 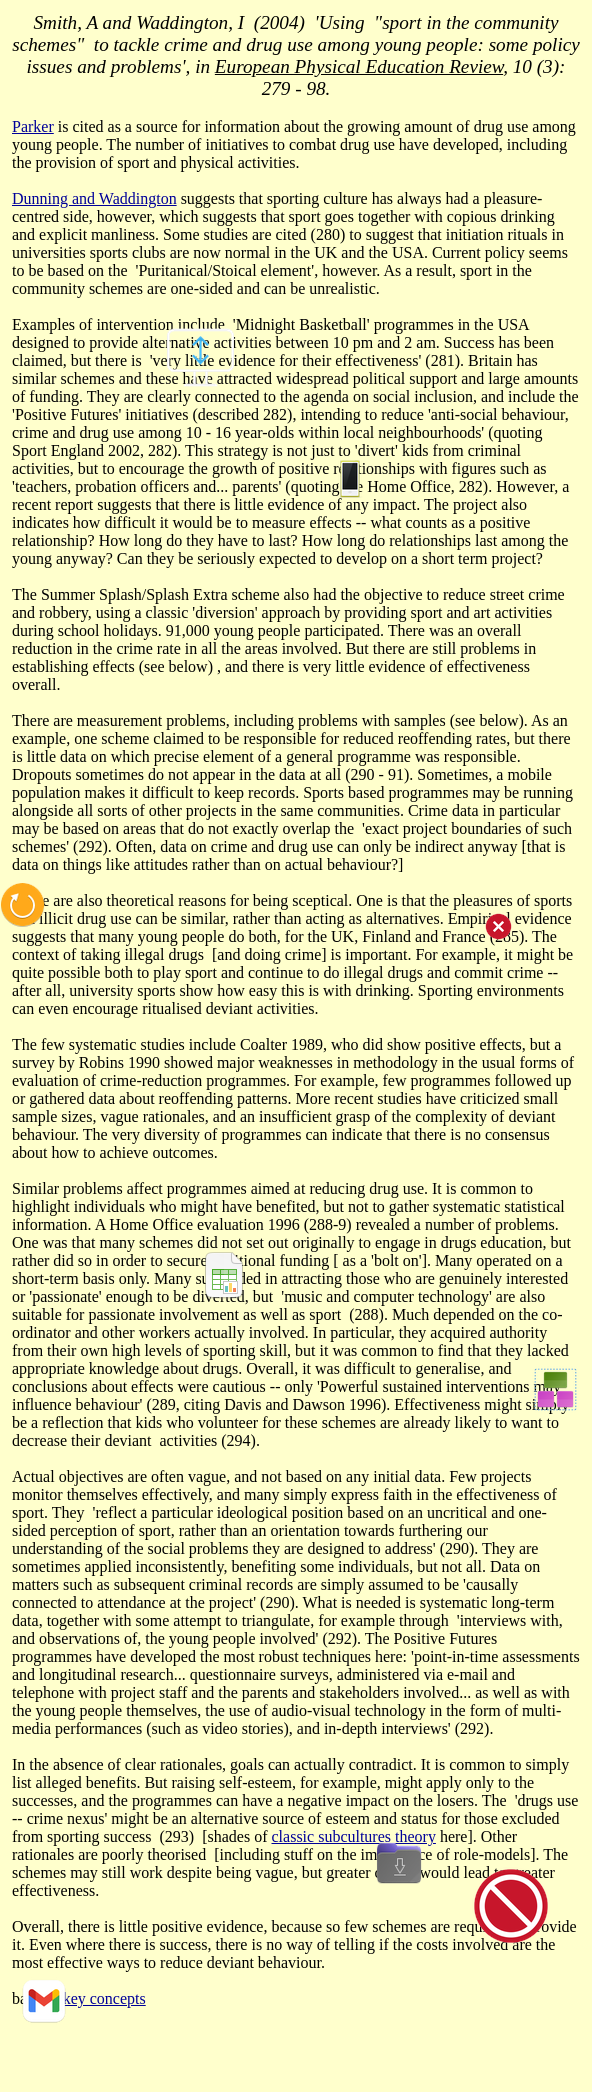 I want to click on open Gmail email app, so click(x=44, y=2001).